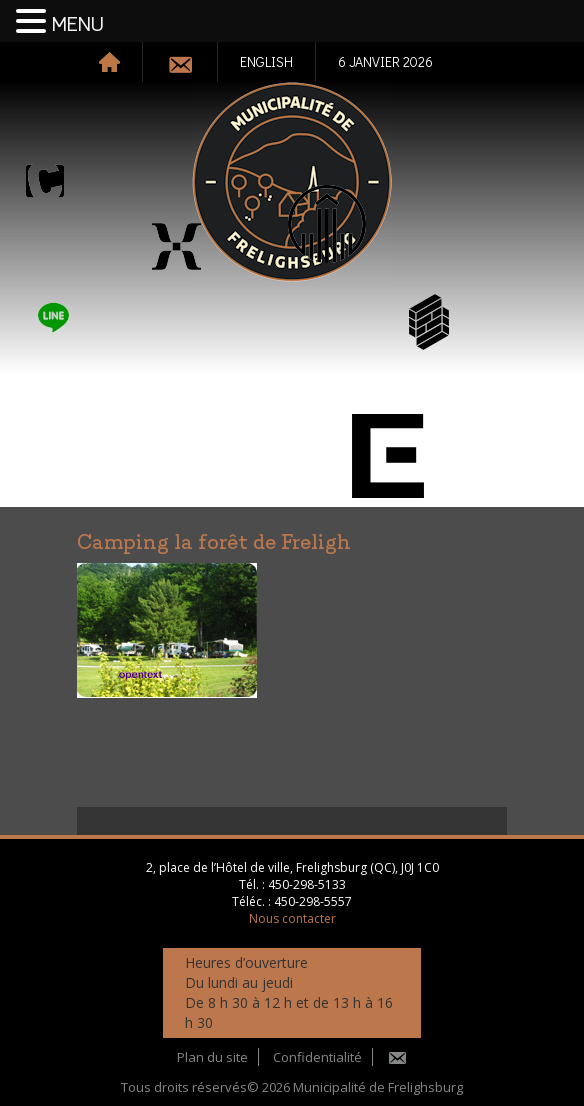 This screenshot has width=584, height=1106. I want to click on Square Enix company logo, so click(388, 456).